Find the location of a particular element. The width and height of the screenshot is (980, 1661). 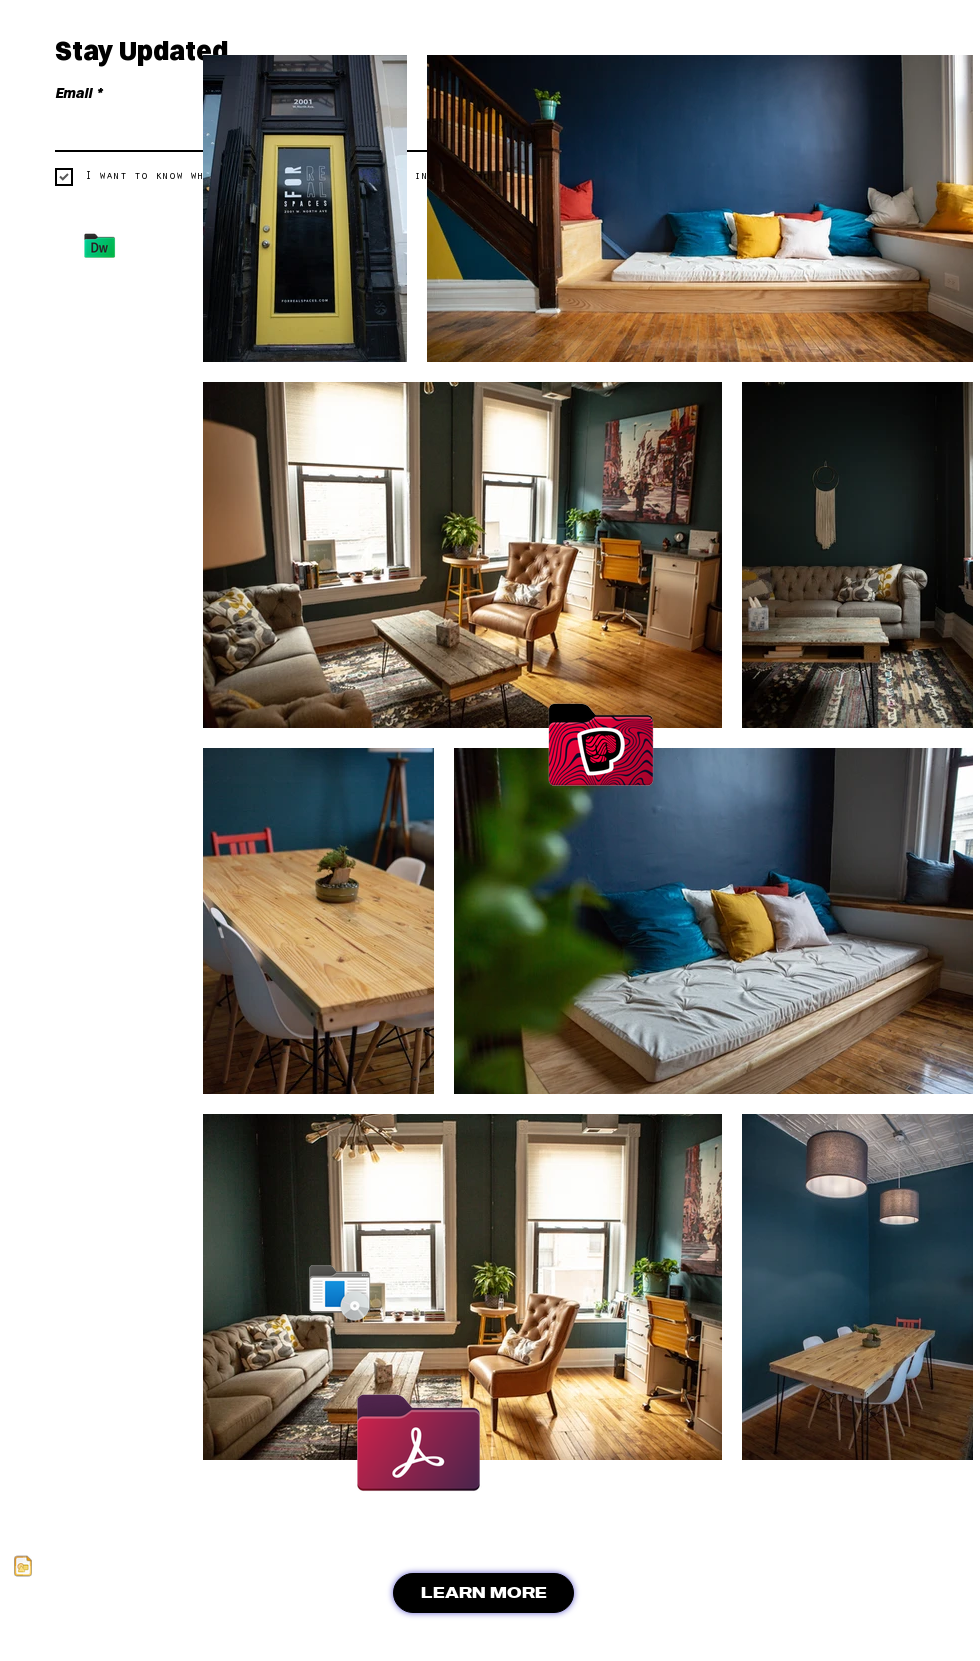

open folder containing program executables is located at coordinates (339, 1290).